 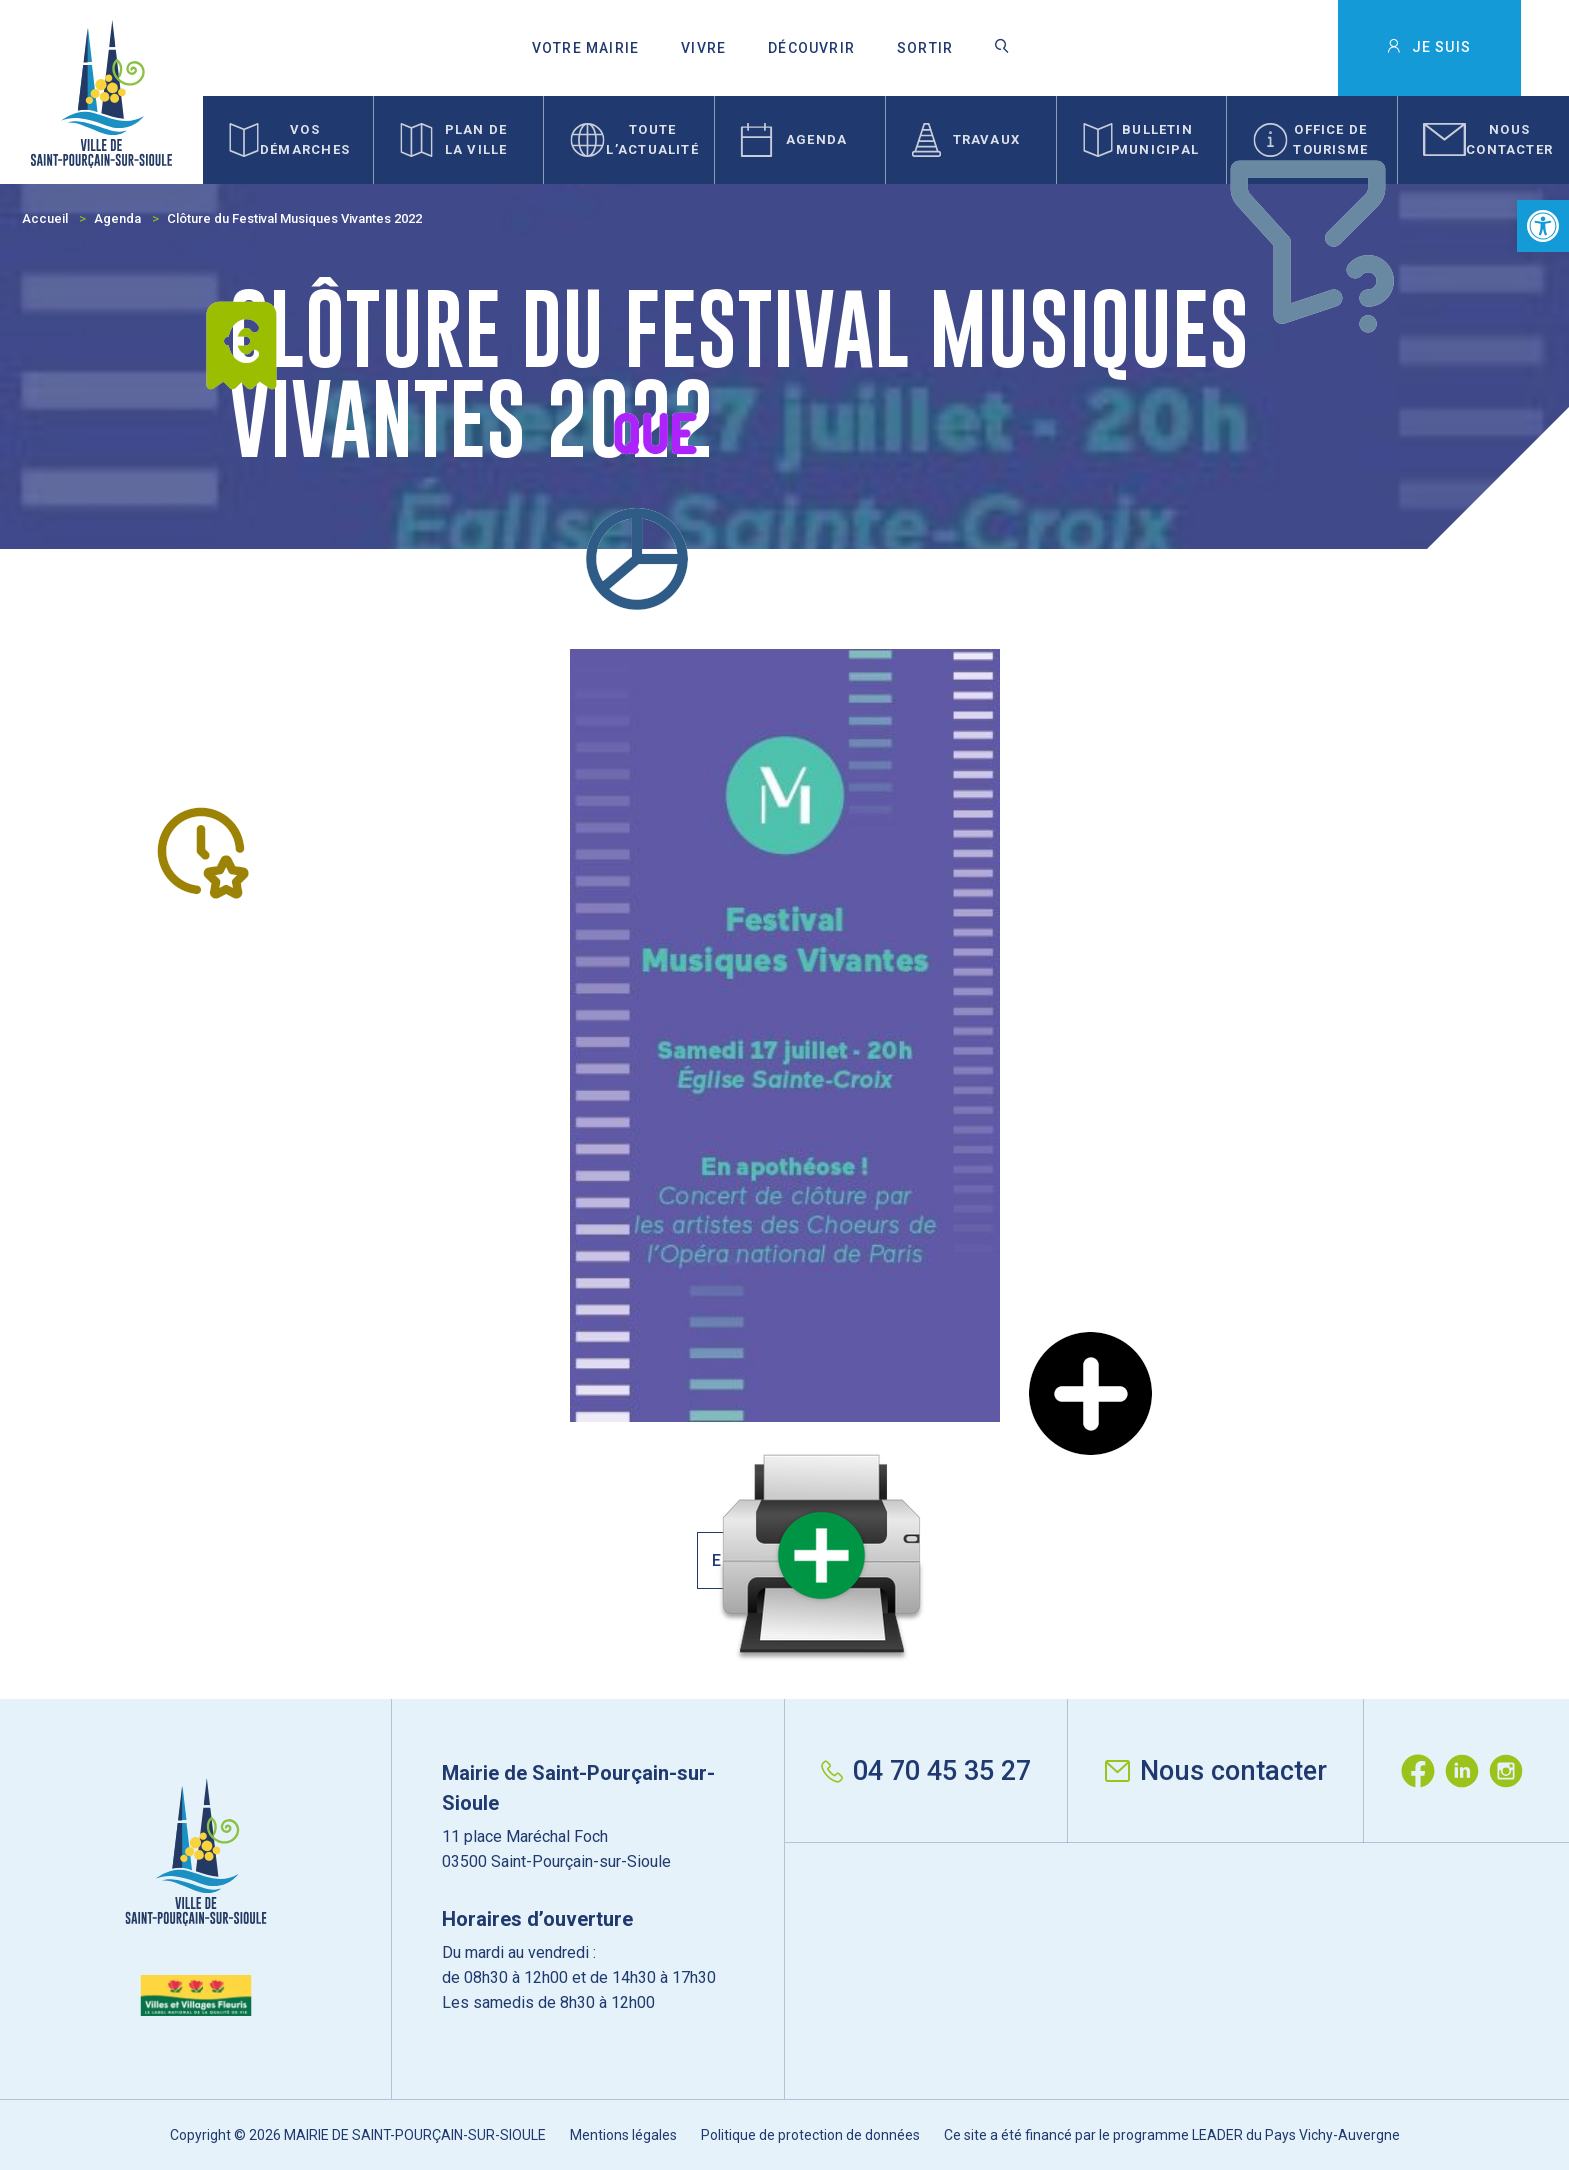 What do you see at coordinates (201, 851) in the screenshot?
I see `add event to favorites` at bounding box center [201, 851].